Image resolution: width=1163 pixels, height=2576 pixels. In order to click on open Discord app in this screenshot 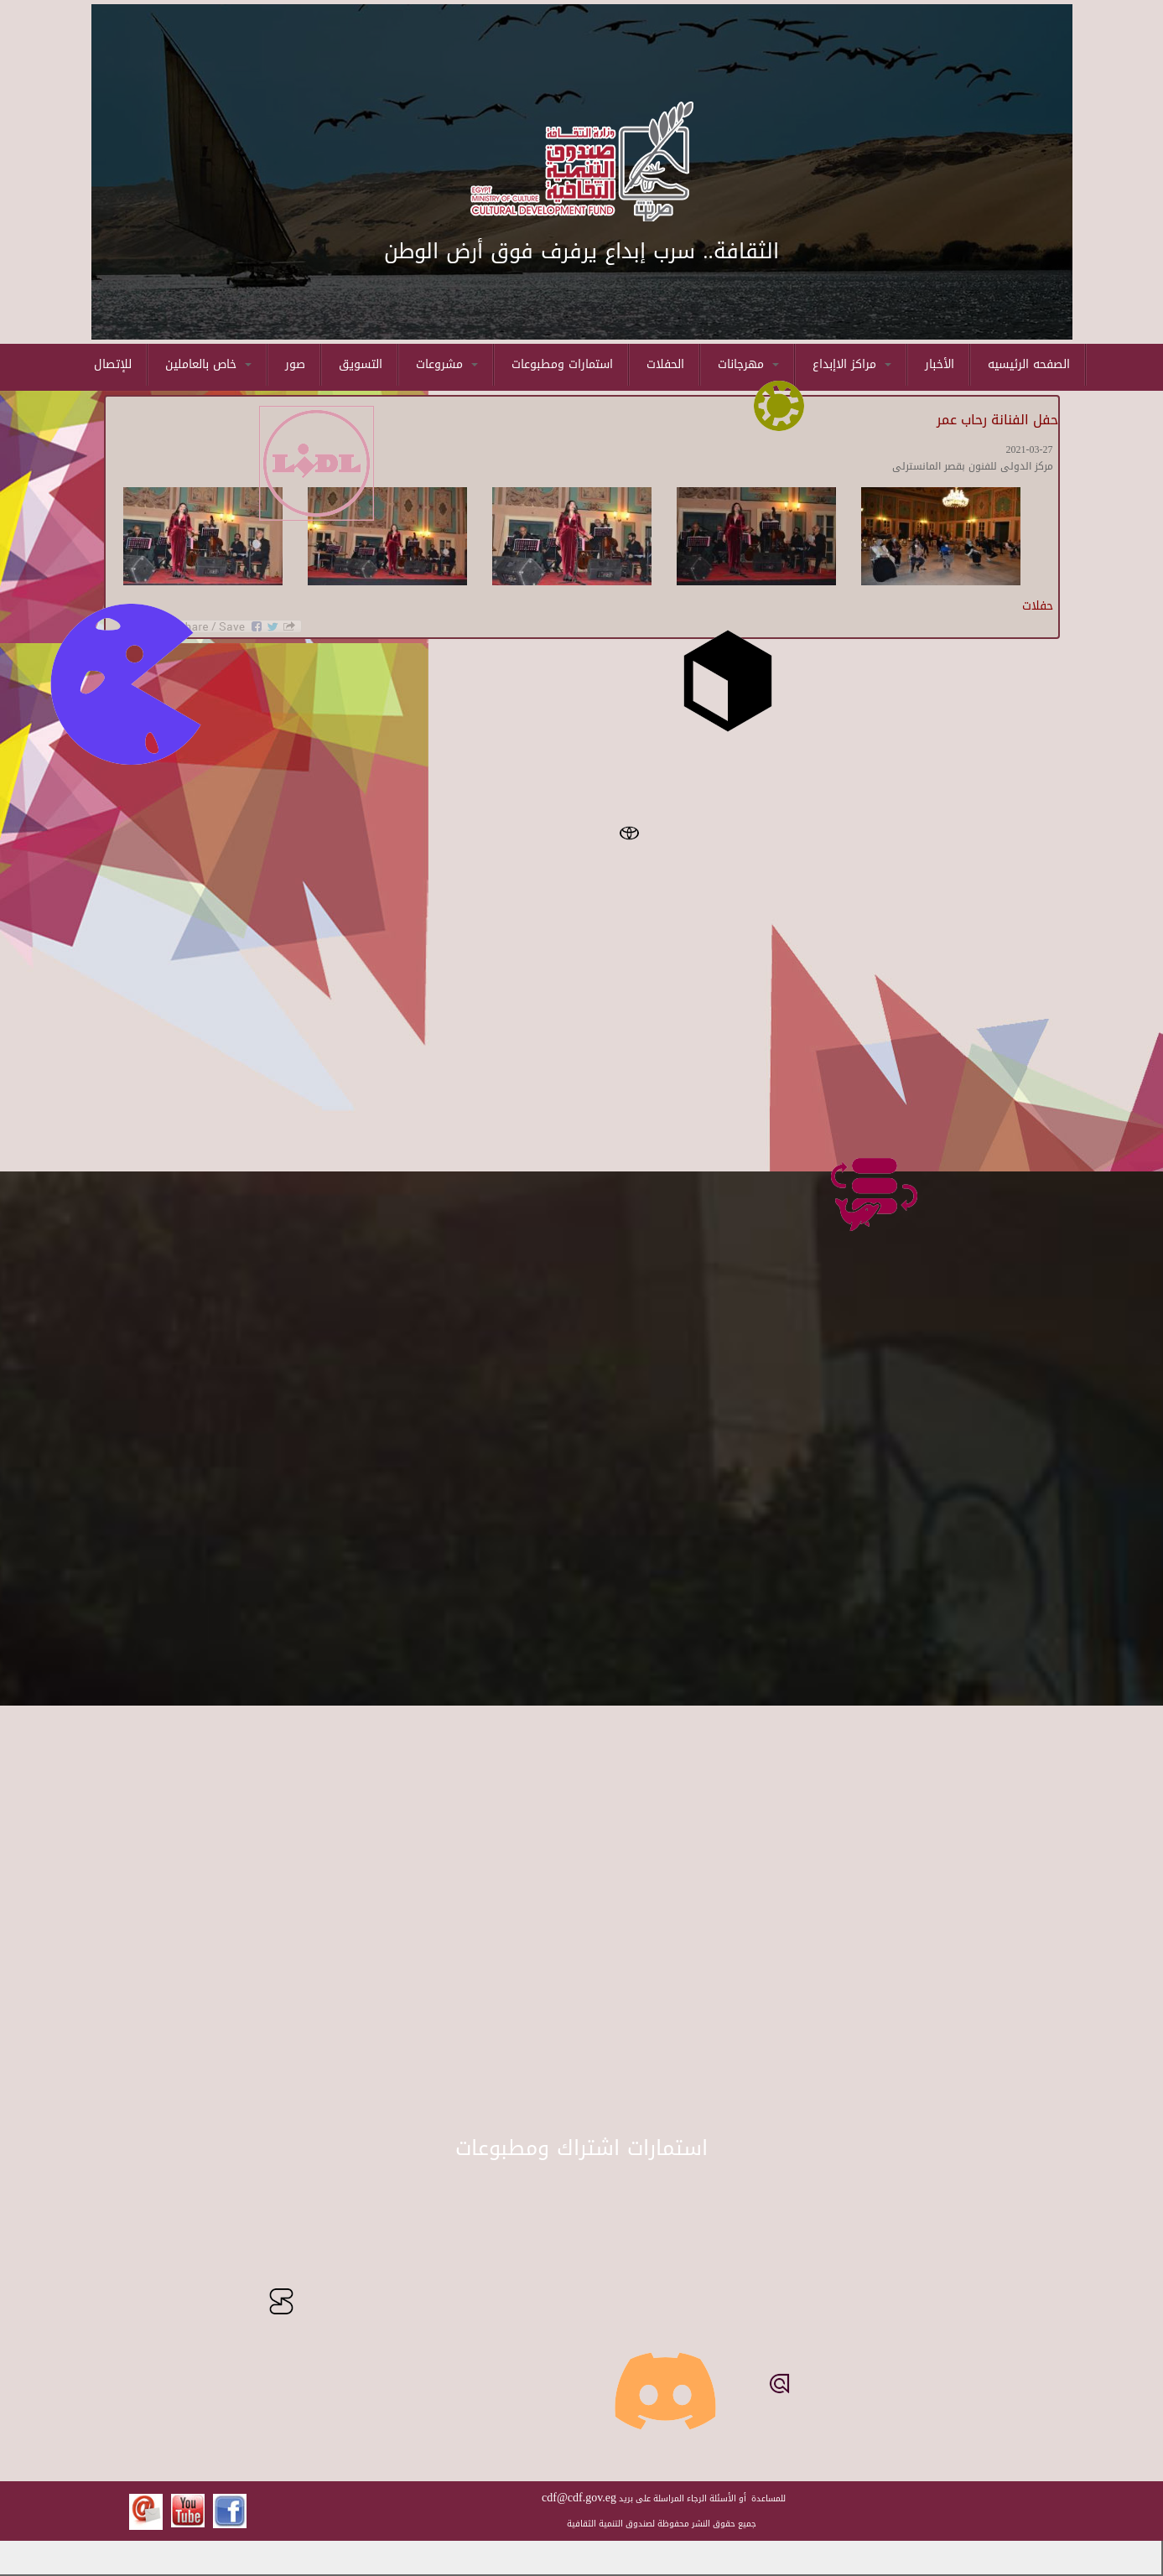, I will do `click(665, 2391)`.